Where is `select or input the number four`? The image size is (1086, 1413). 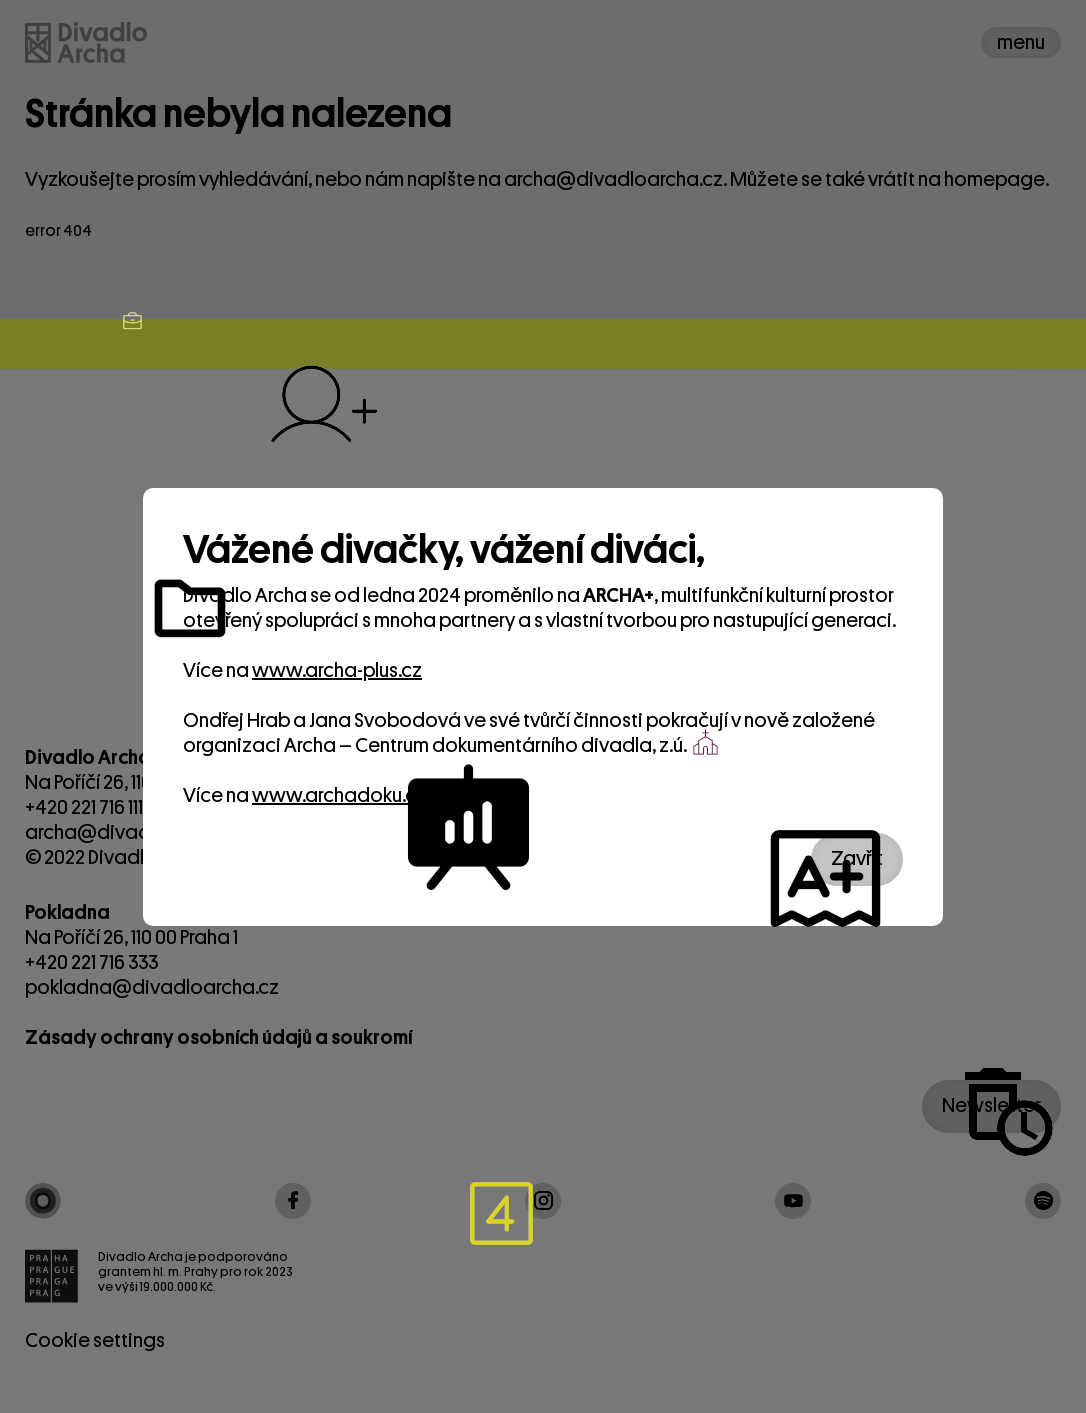
select or input the number four is located at coordinates (501, 1213).